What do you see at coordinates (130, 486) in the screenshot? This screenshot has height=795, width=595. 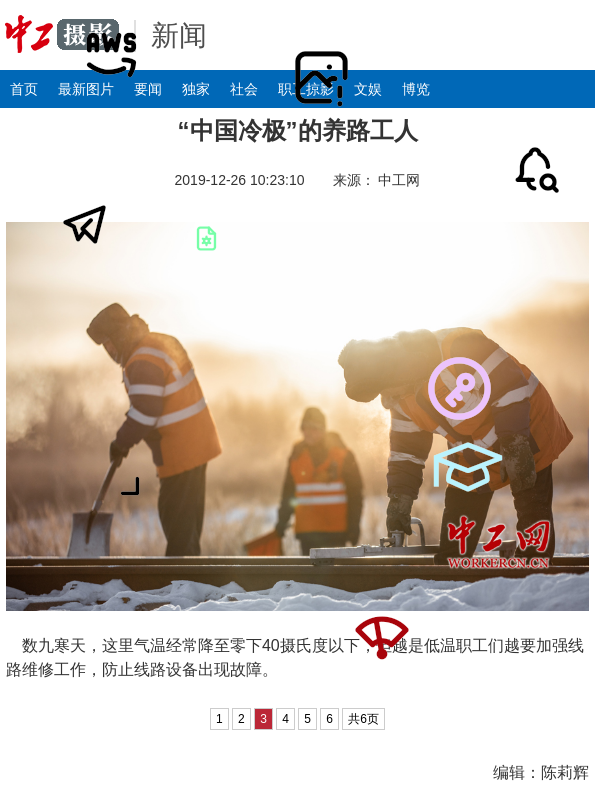 I see `navigate to the bottom-right section` at bounding box center [130, 486].